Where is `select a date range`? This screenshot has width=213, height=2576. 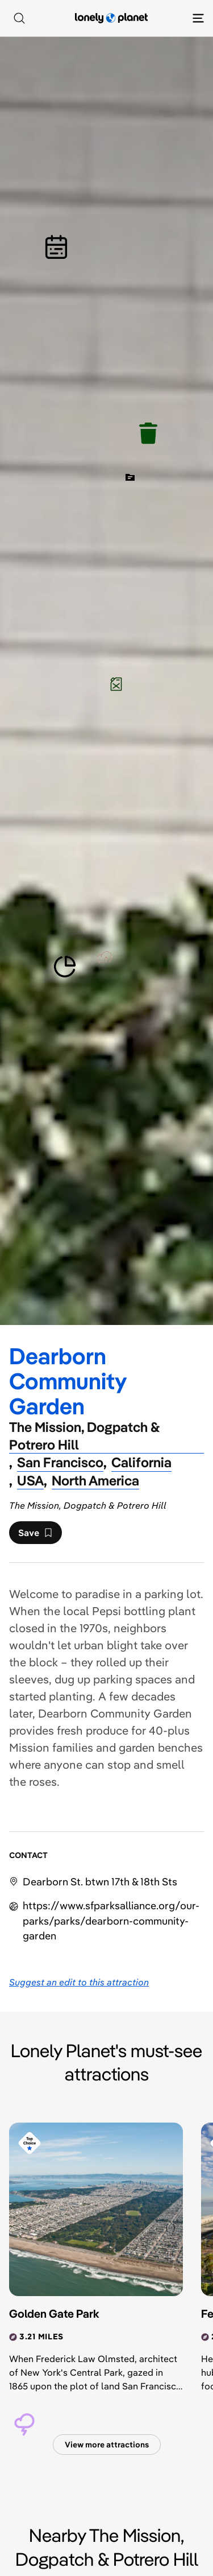 select a date range is located at coordinates (56, 247).